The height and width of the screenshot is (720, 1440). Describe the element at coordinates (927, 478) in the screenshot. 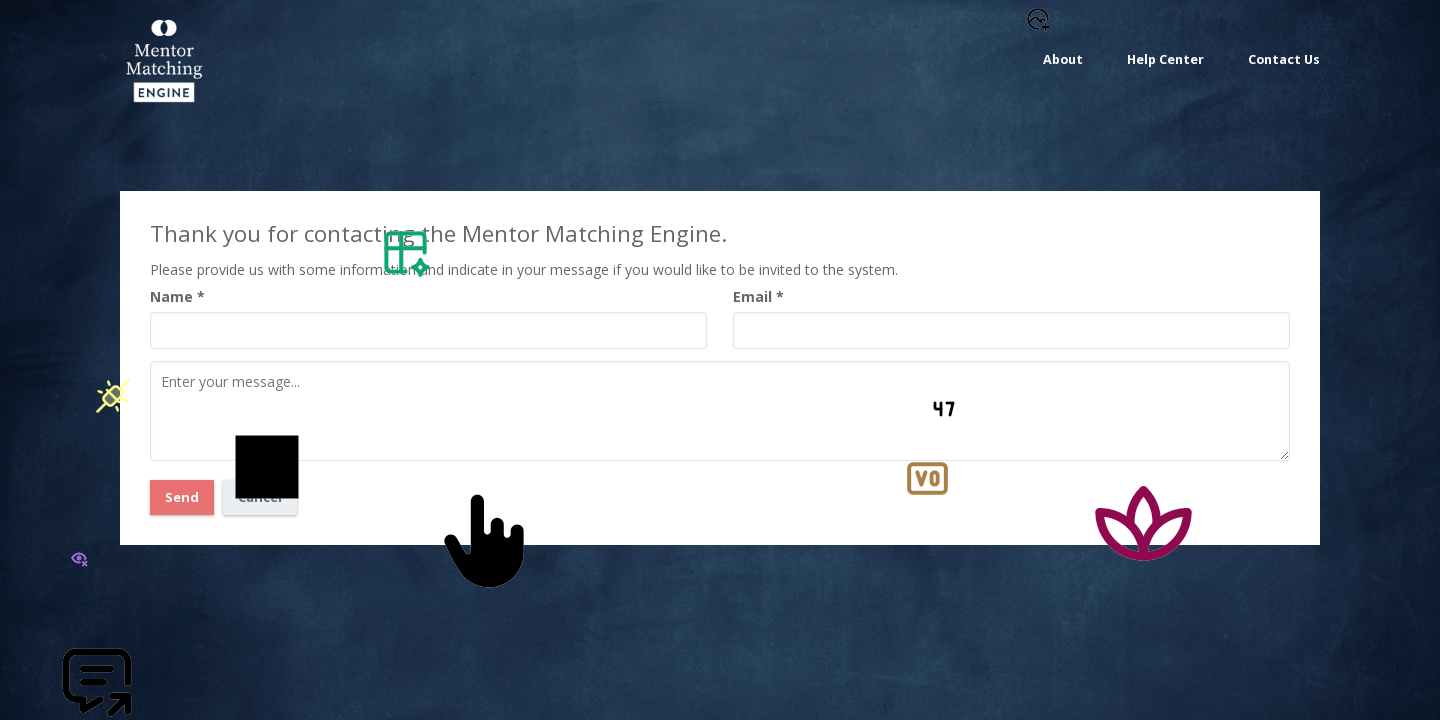

I see `toggle voiceover or voice output settings` at that location.